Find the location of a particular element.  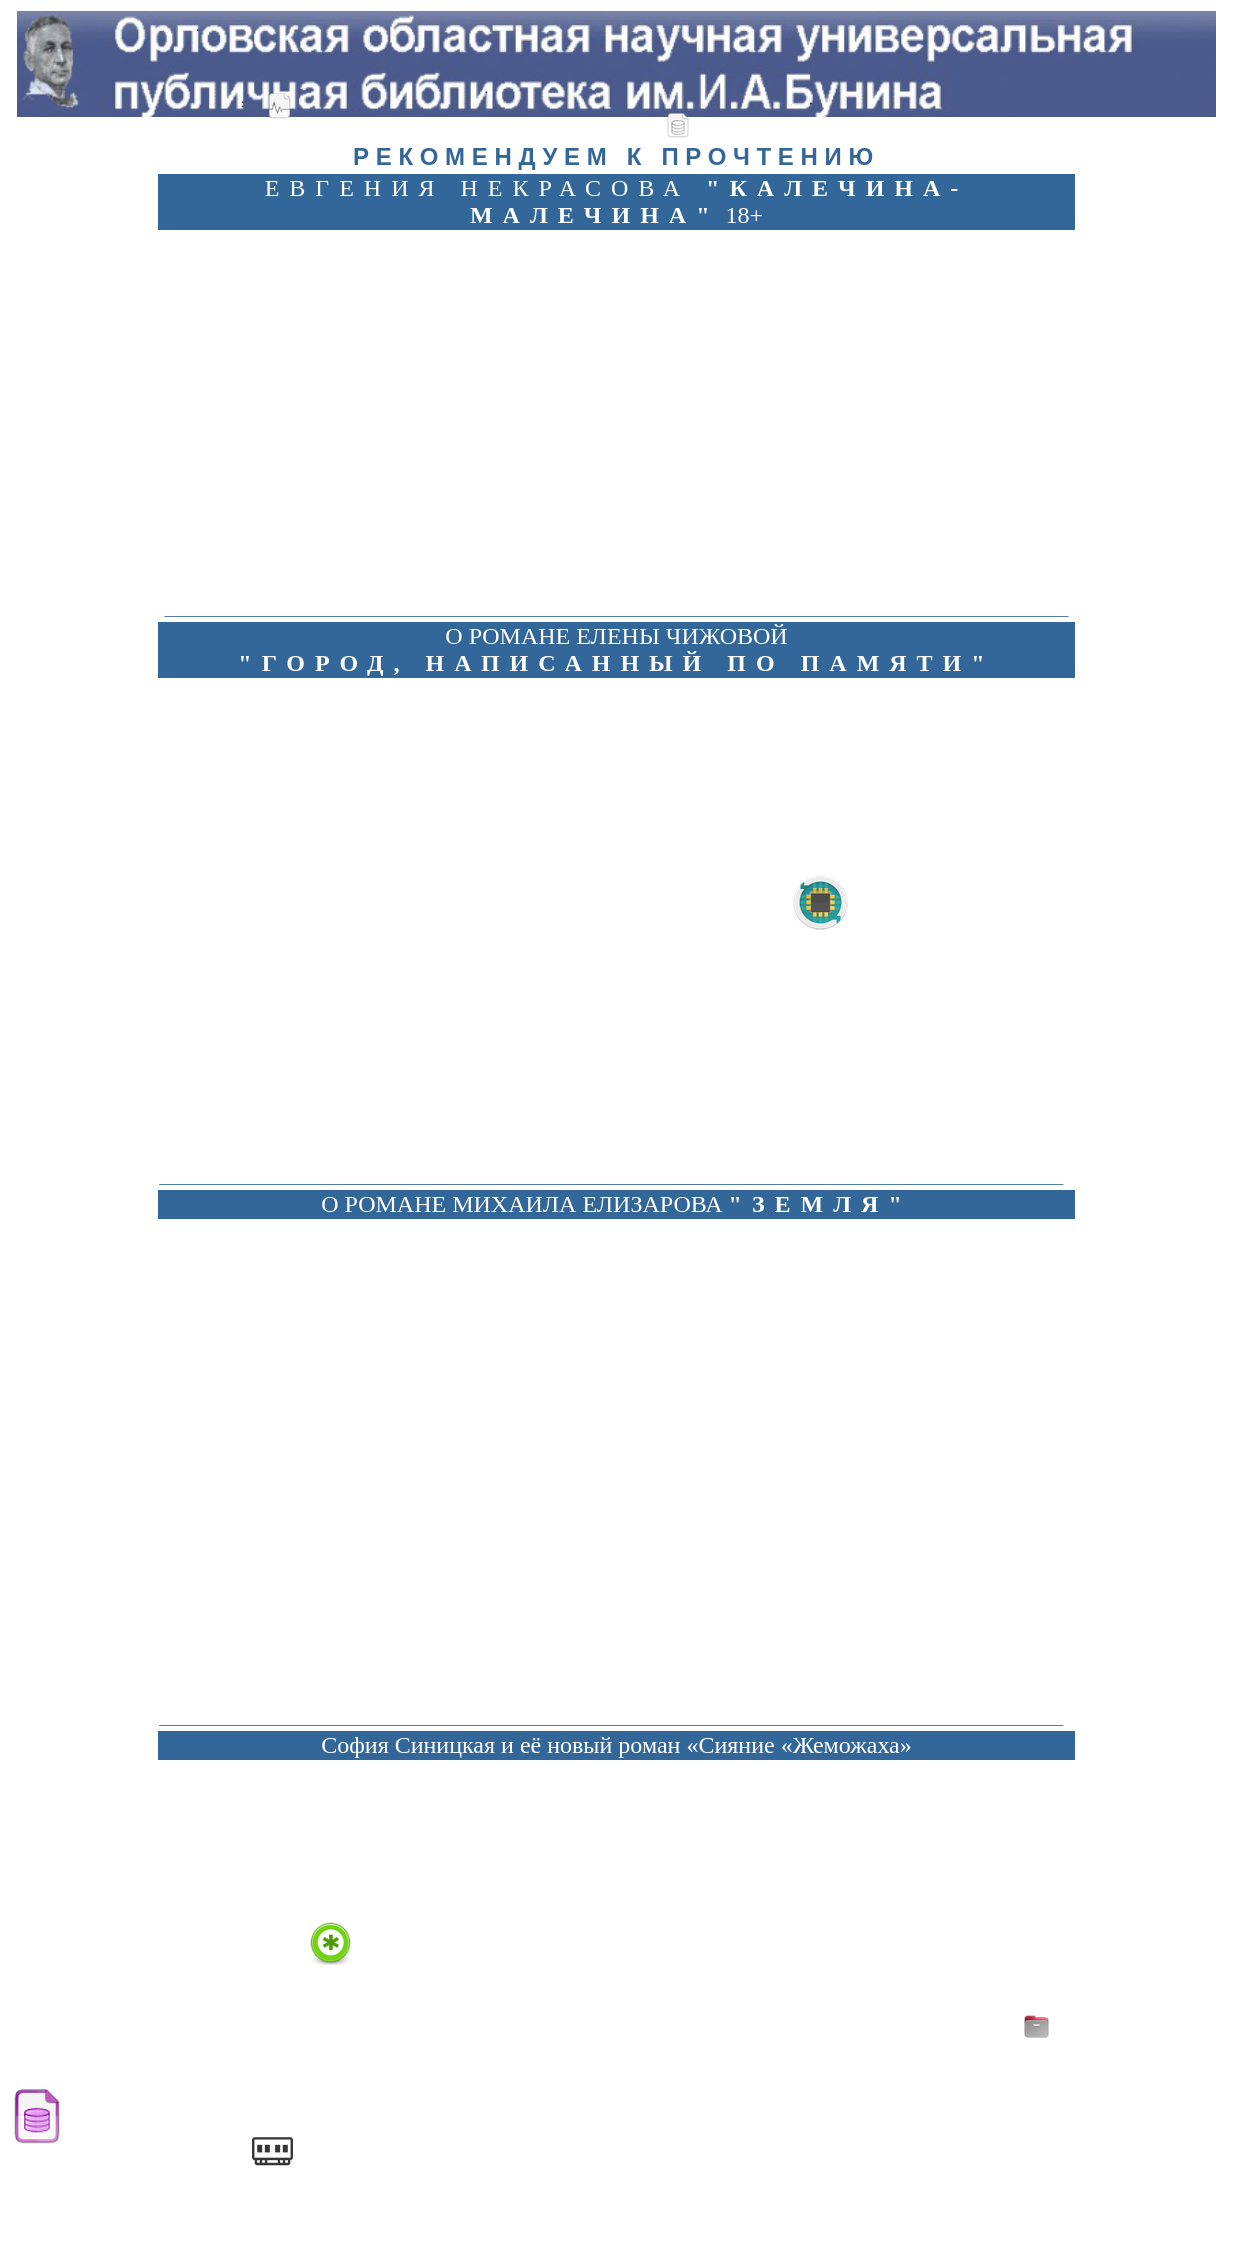

access firmware update settings is located at coordinates (820, 902).